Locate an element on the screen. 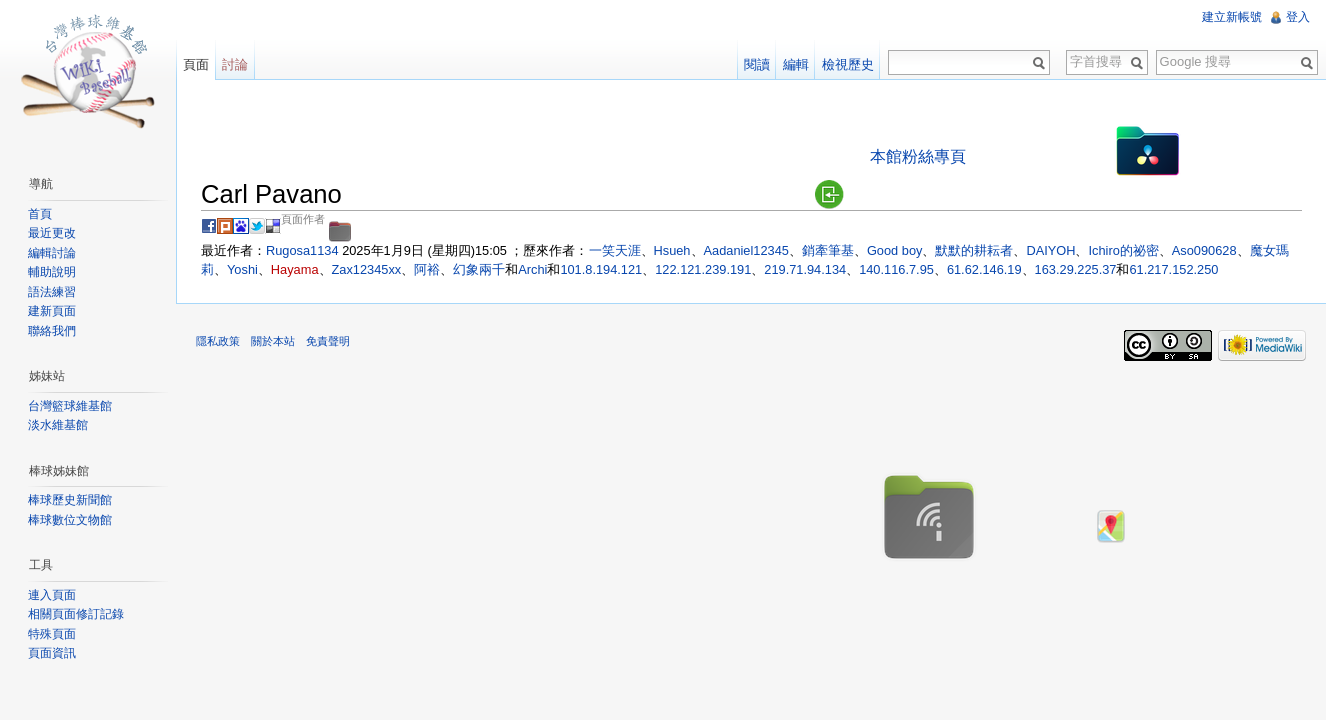 Image resolution: width=1326 pixels, height=720 pixels. log out of the current user session is located at coordinates (829, 194).